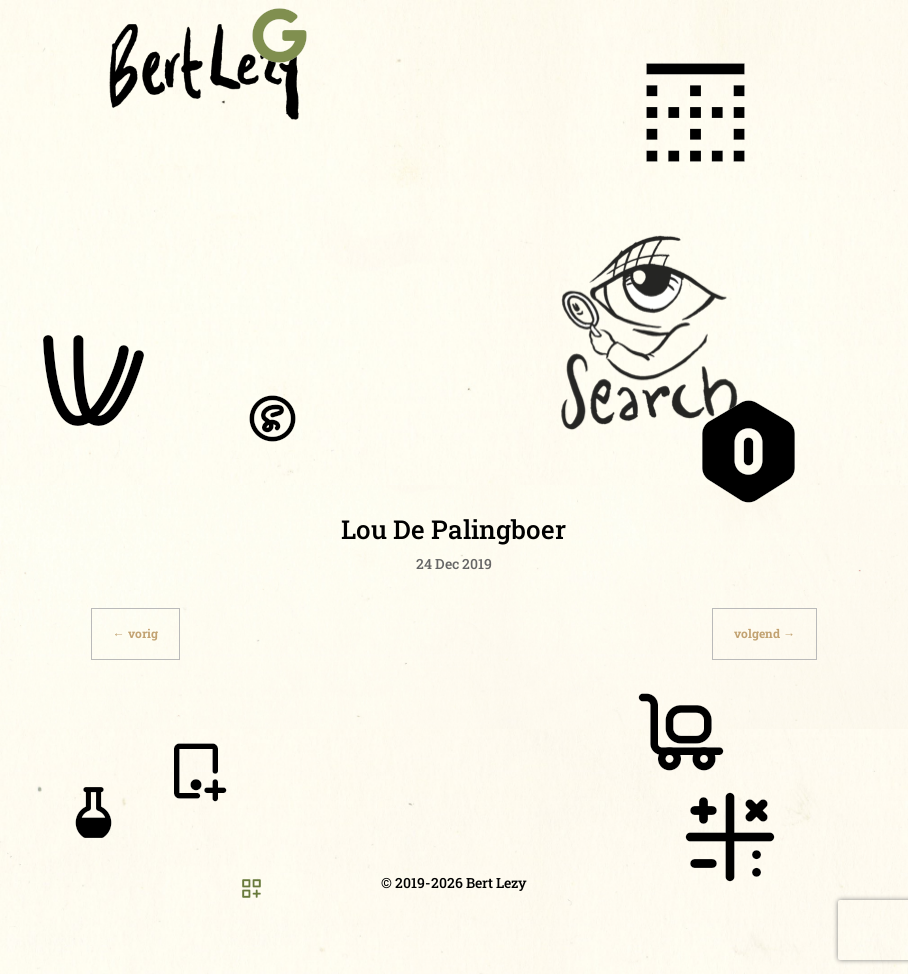 The image size is (908, 974). What do you see at coordinates (93, 812) in the screenshot?
I see `access laboratory or science features` at bounding box center [93, 812].